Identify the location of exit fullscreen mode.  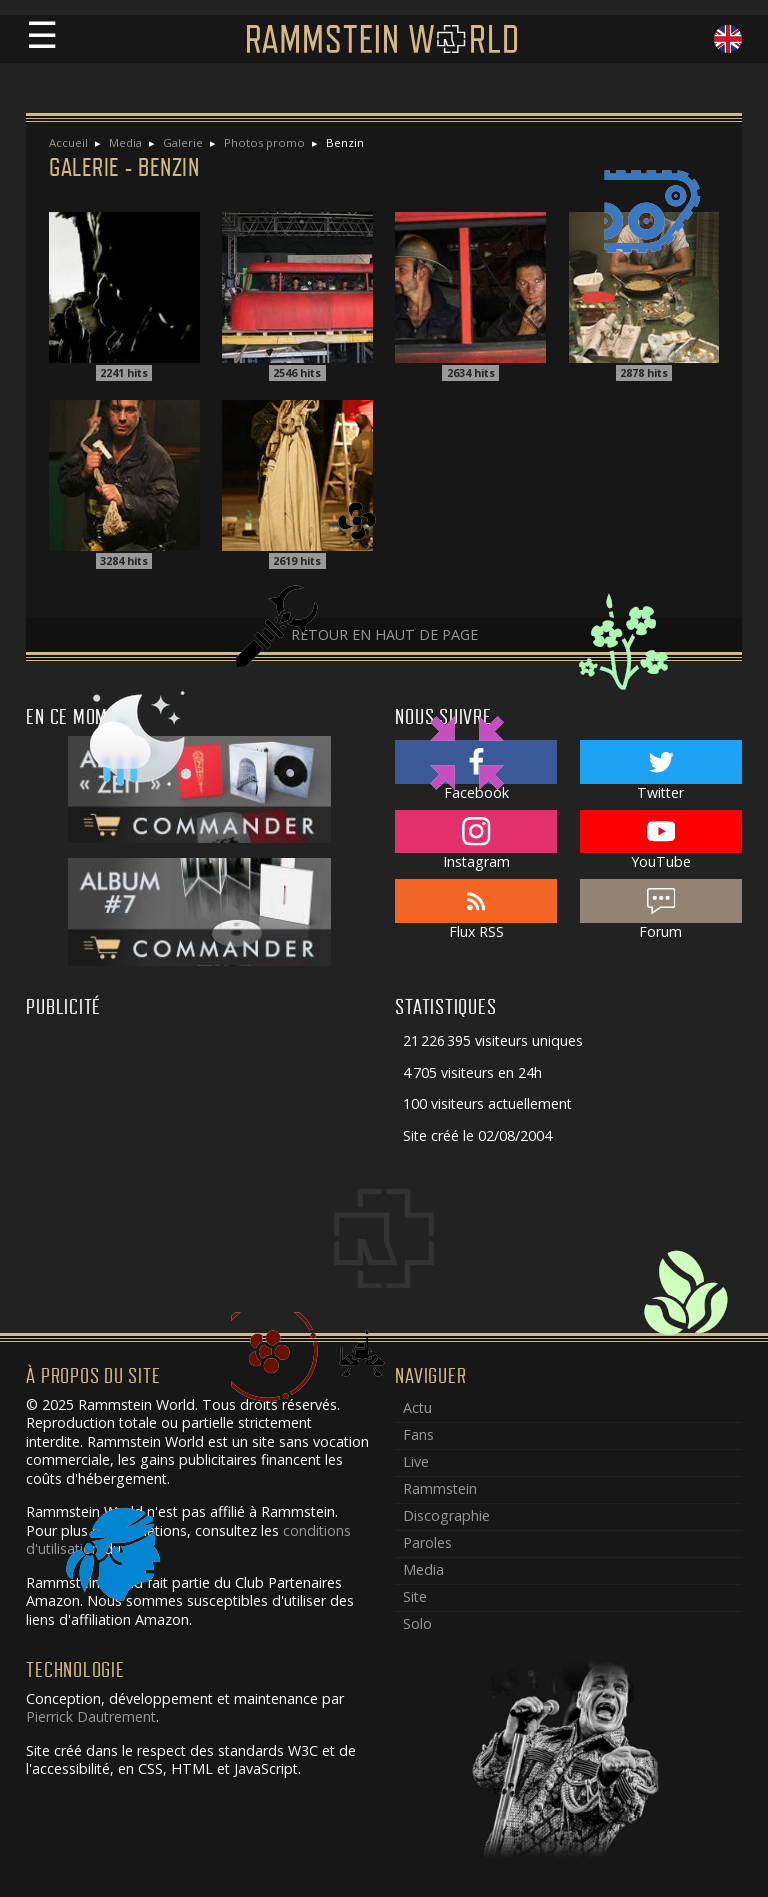
(467, 753).